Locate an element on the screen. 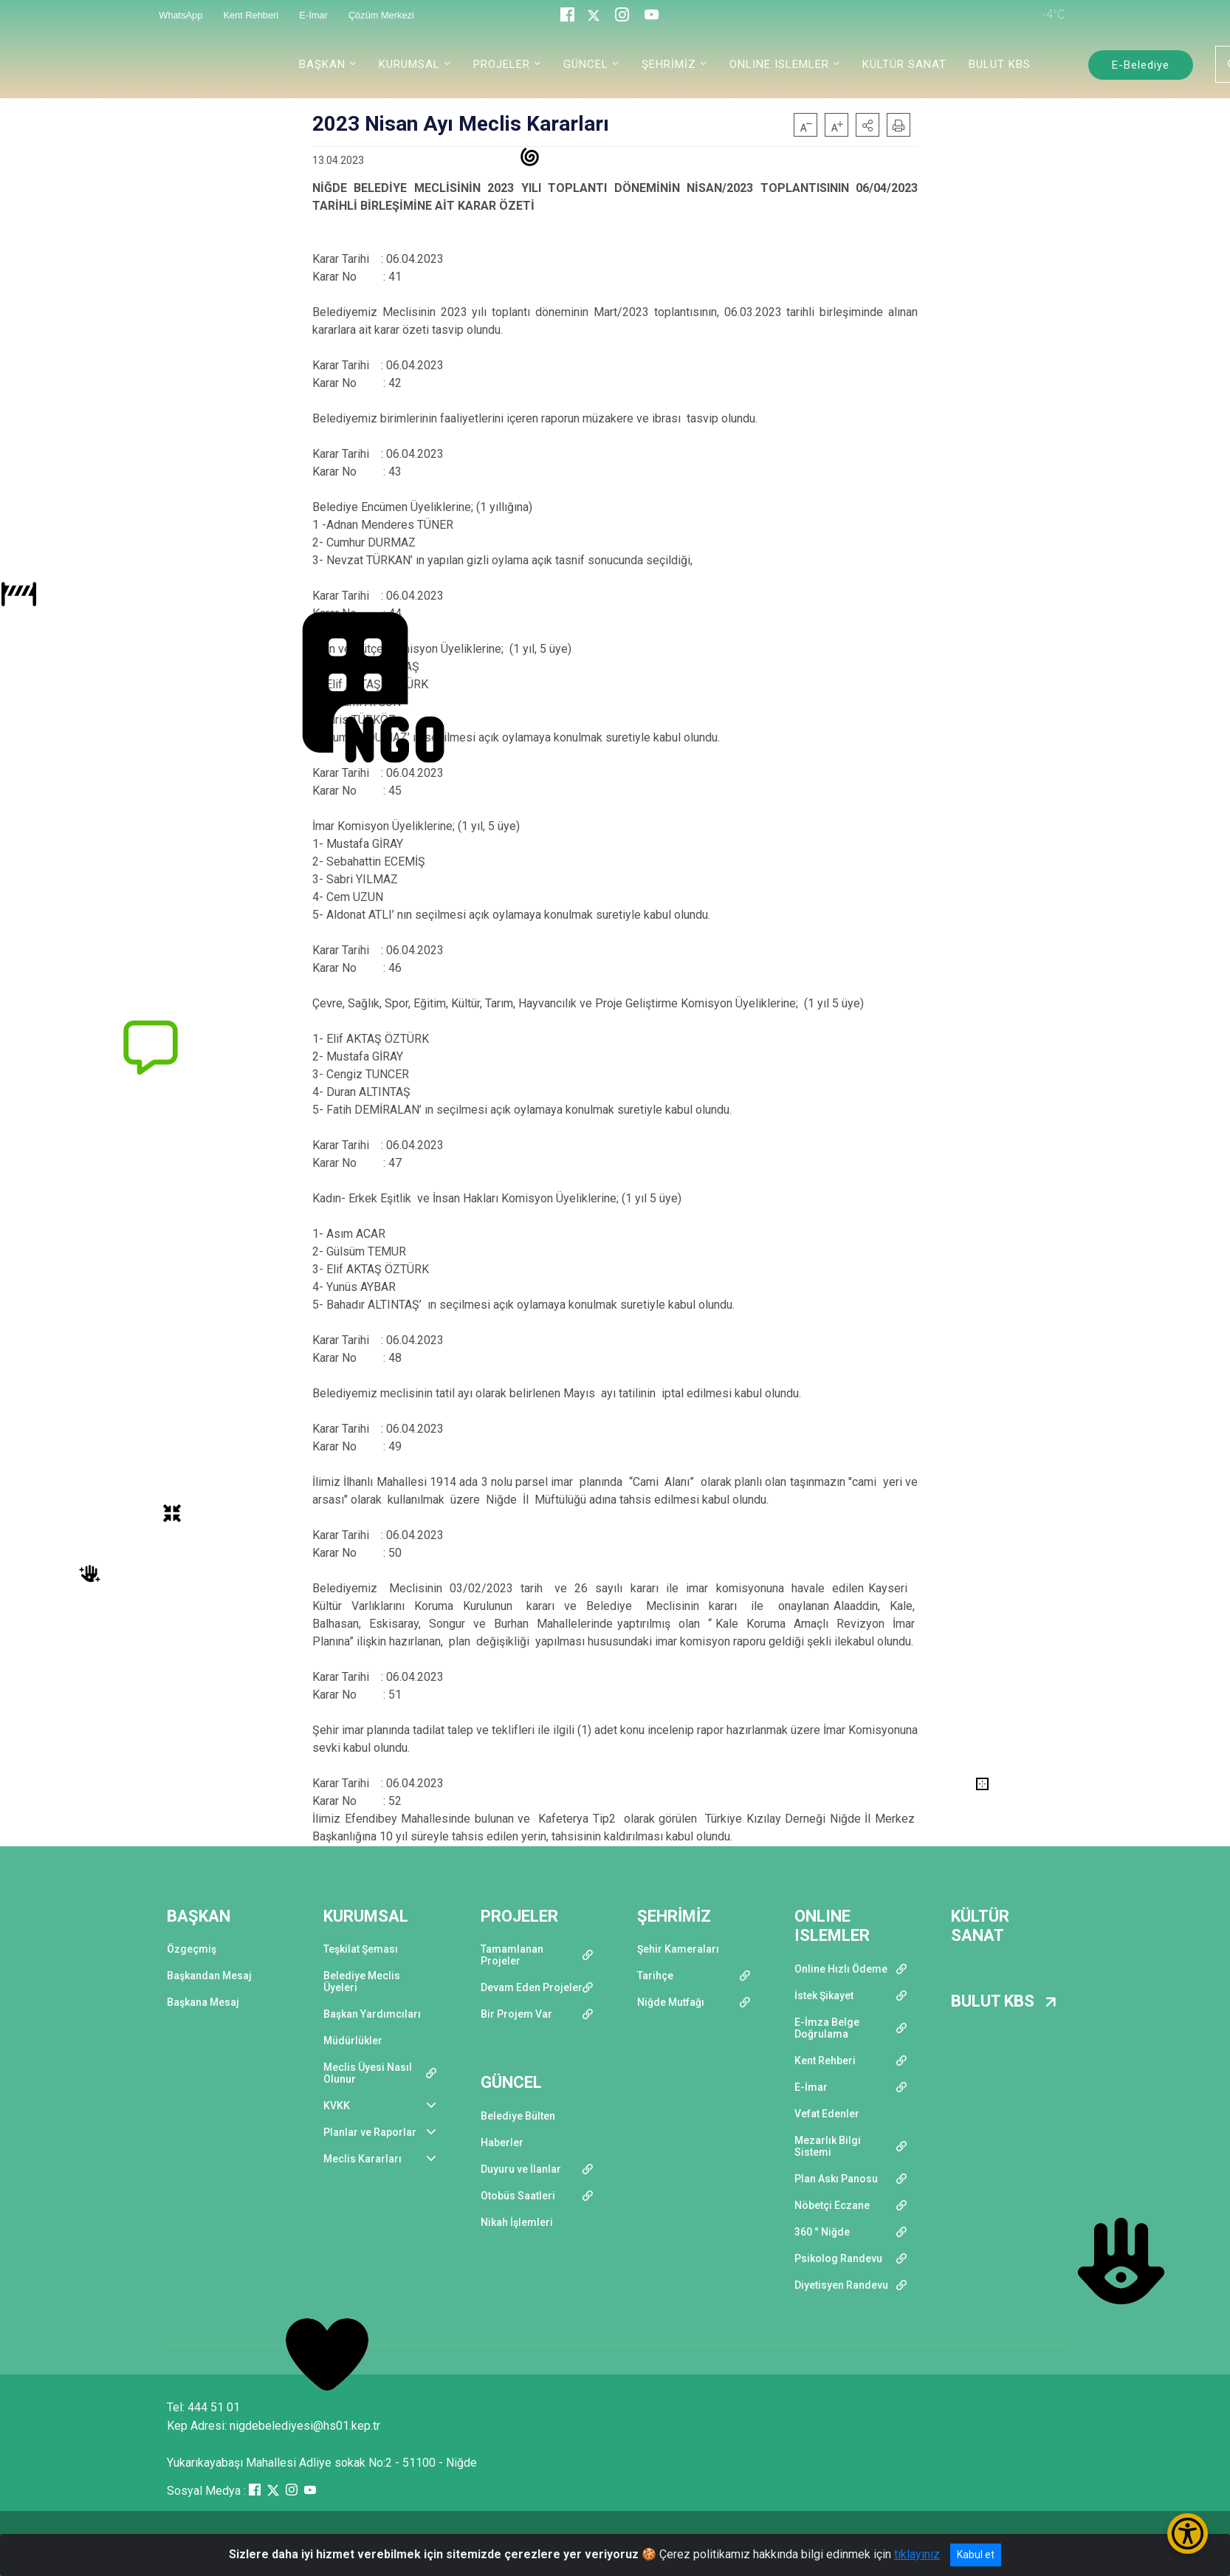 This screenshot has height=2576, width=1230. add to favorites is located at coordinates (327, 2354).